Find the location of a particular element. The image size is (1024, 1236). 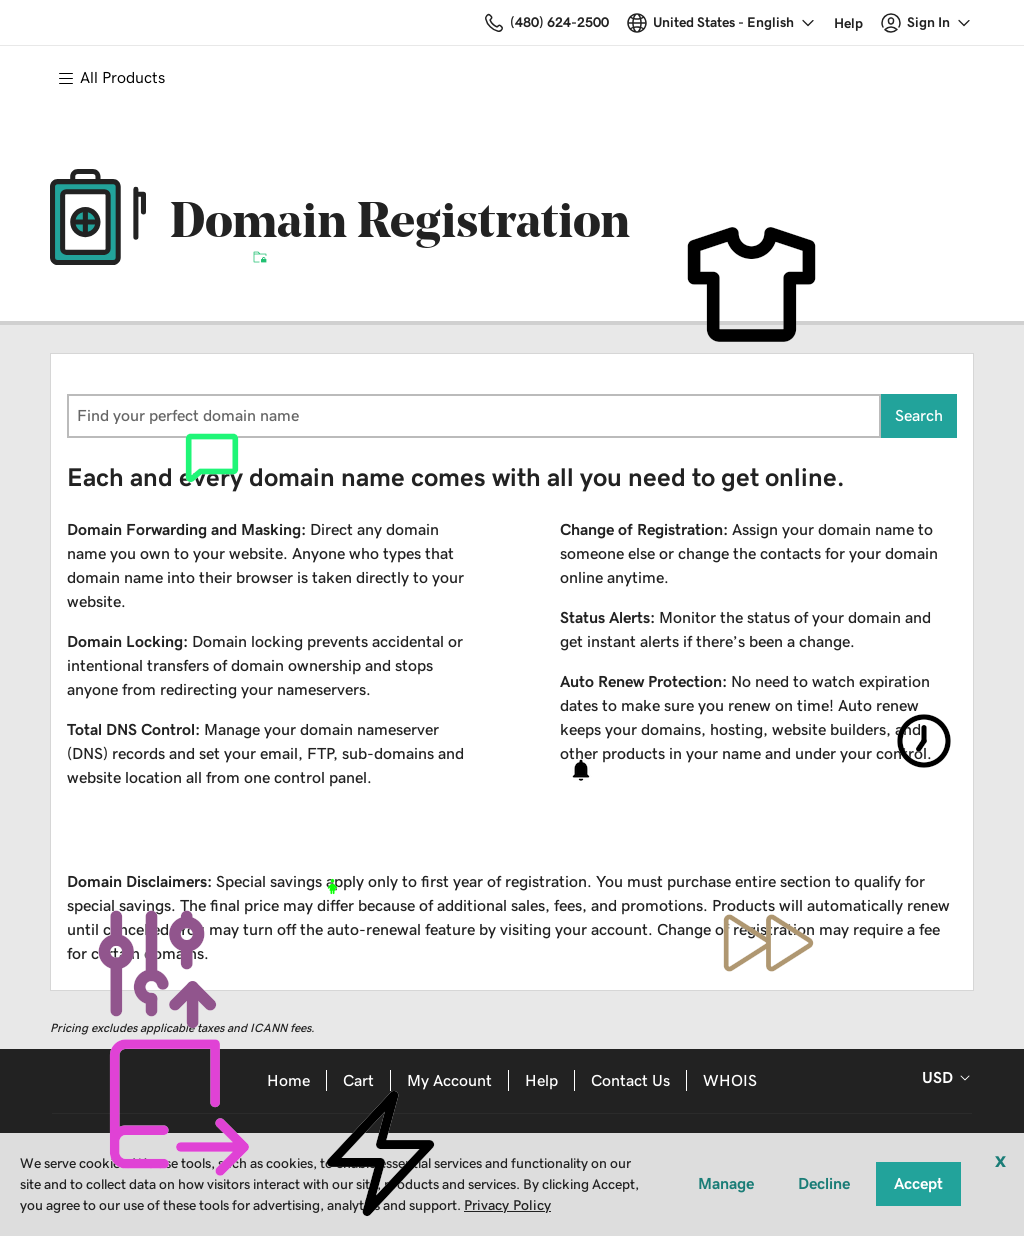

open chat or messaging is located at coordinates (212, 454).